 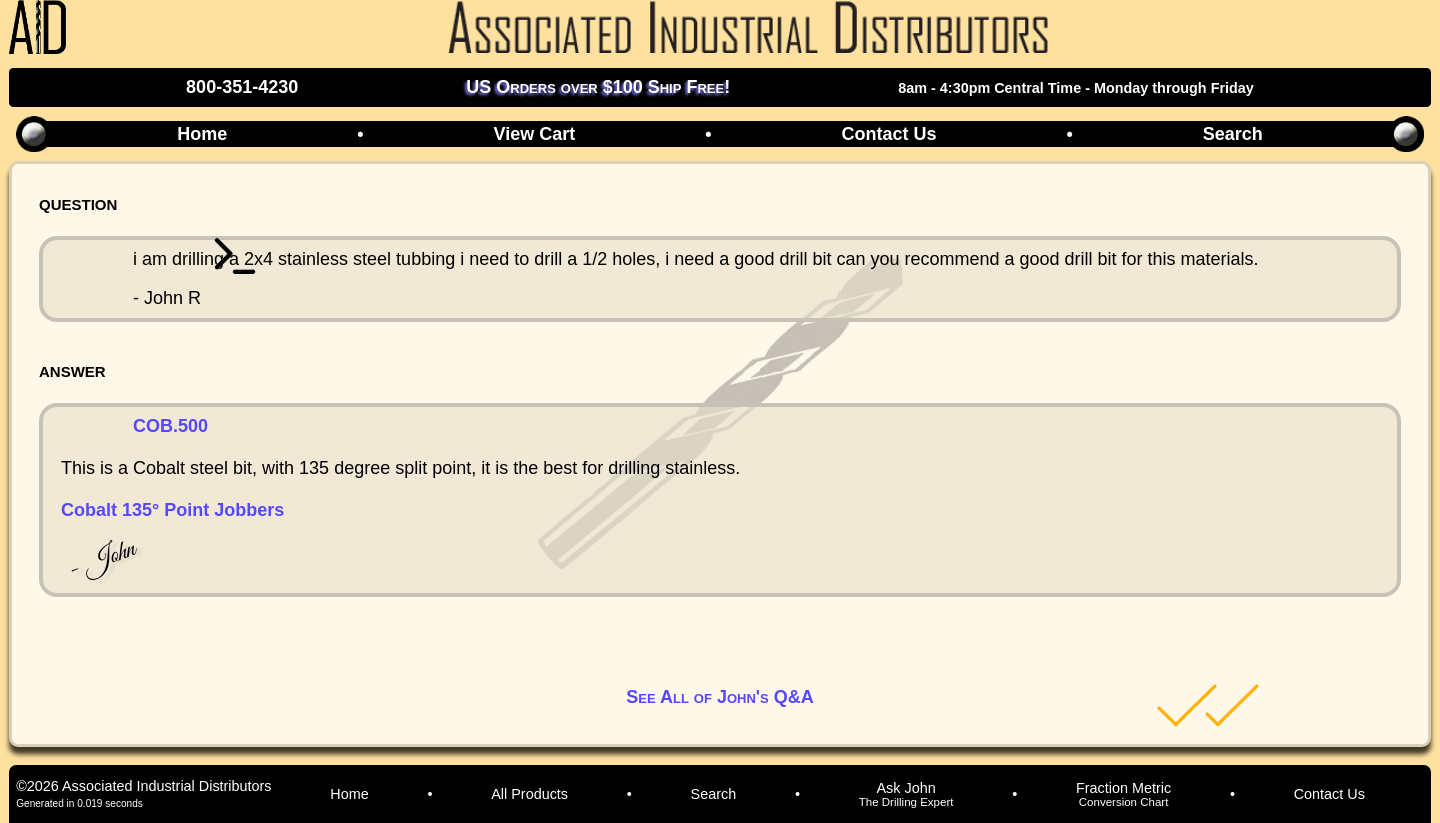 I want to click on indicates multiple items selected or completed, so click(x=1208, y=707).